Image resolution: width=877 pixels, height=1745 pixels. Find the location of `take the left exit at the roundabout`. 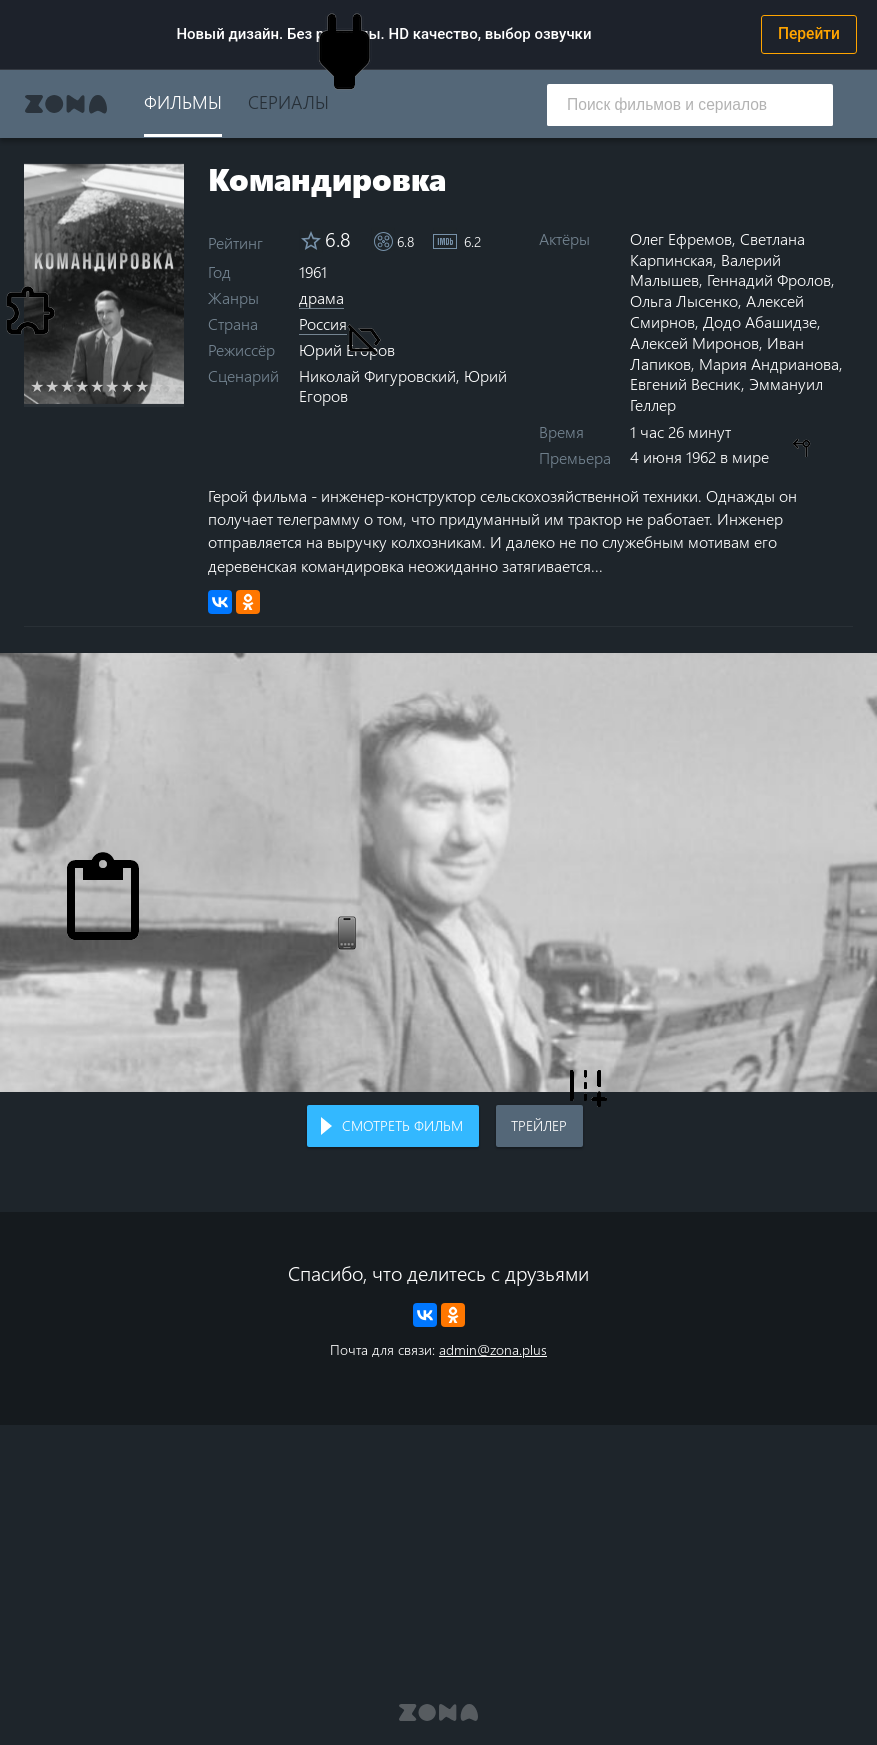

take the left exit at the roundabout is located at coordinates (802, 448).